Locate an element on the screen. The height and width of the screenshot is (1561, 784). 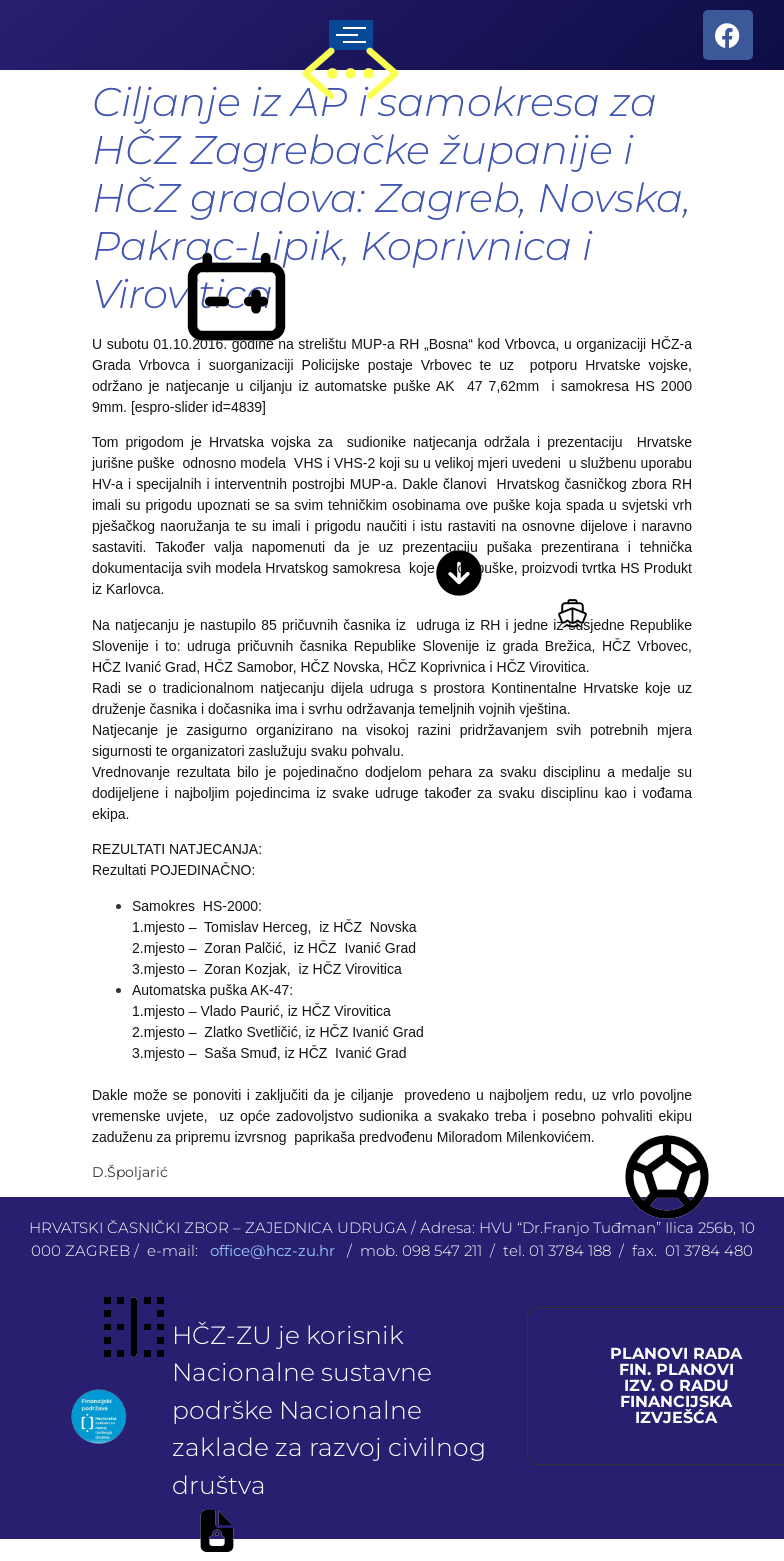
view a protected or encrypted document is located at coordinates (217, 1531).